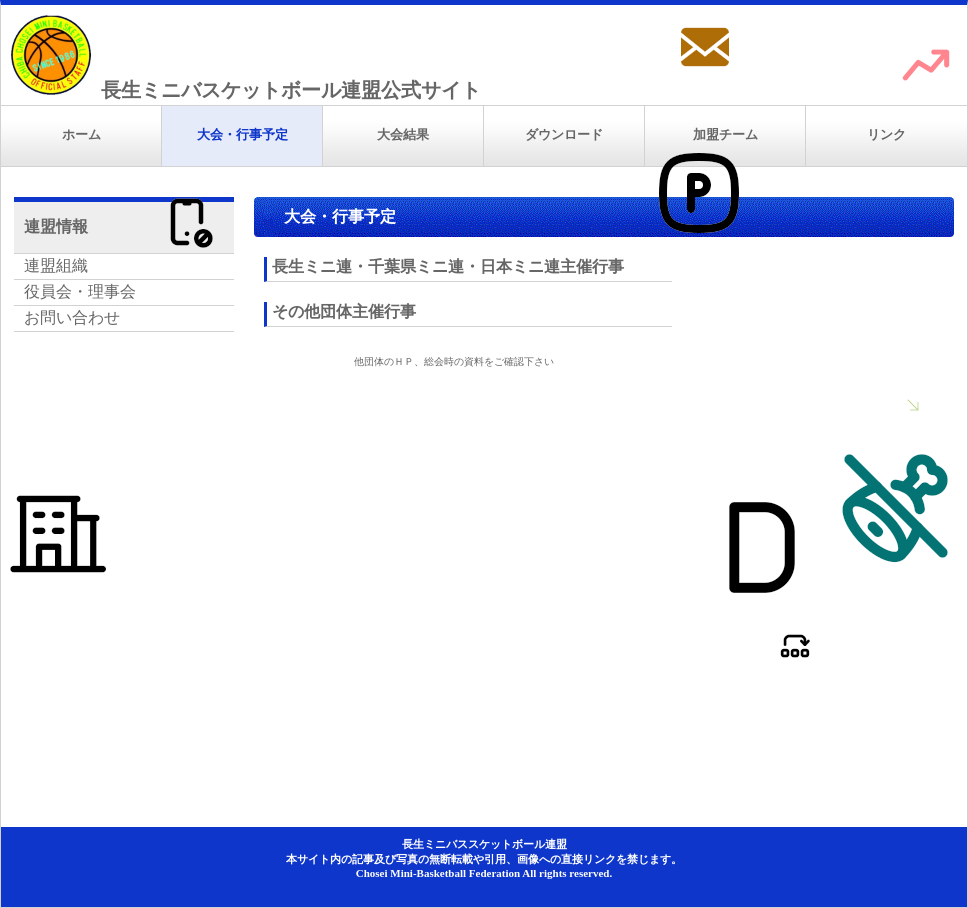 This screenshot has width=968, height=908. Describe the element at coordinates (926, 65) in the screenshot. I see `view trending or popular content` at that location.